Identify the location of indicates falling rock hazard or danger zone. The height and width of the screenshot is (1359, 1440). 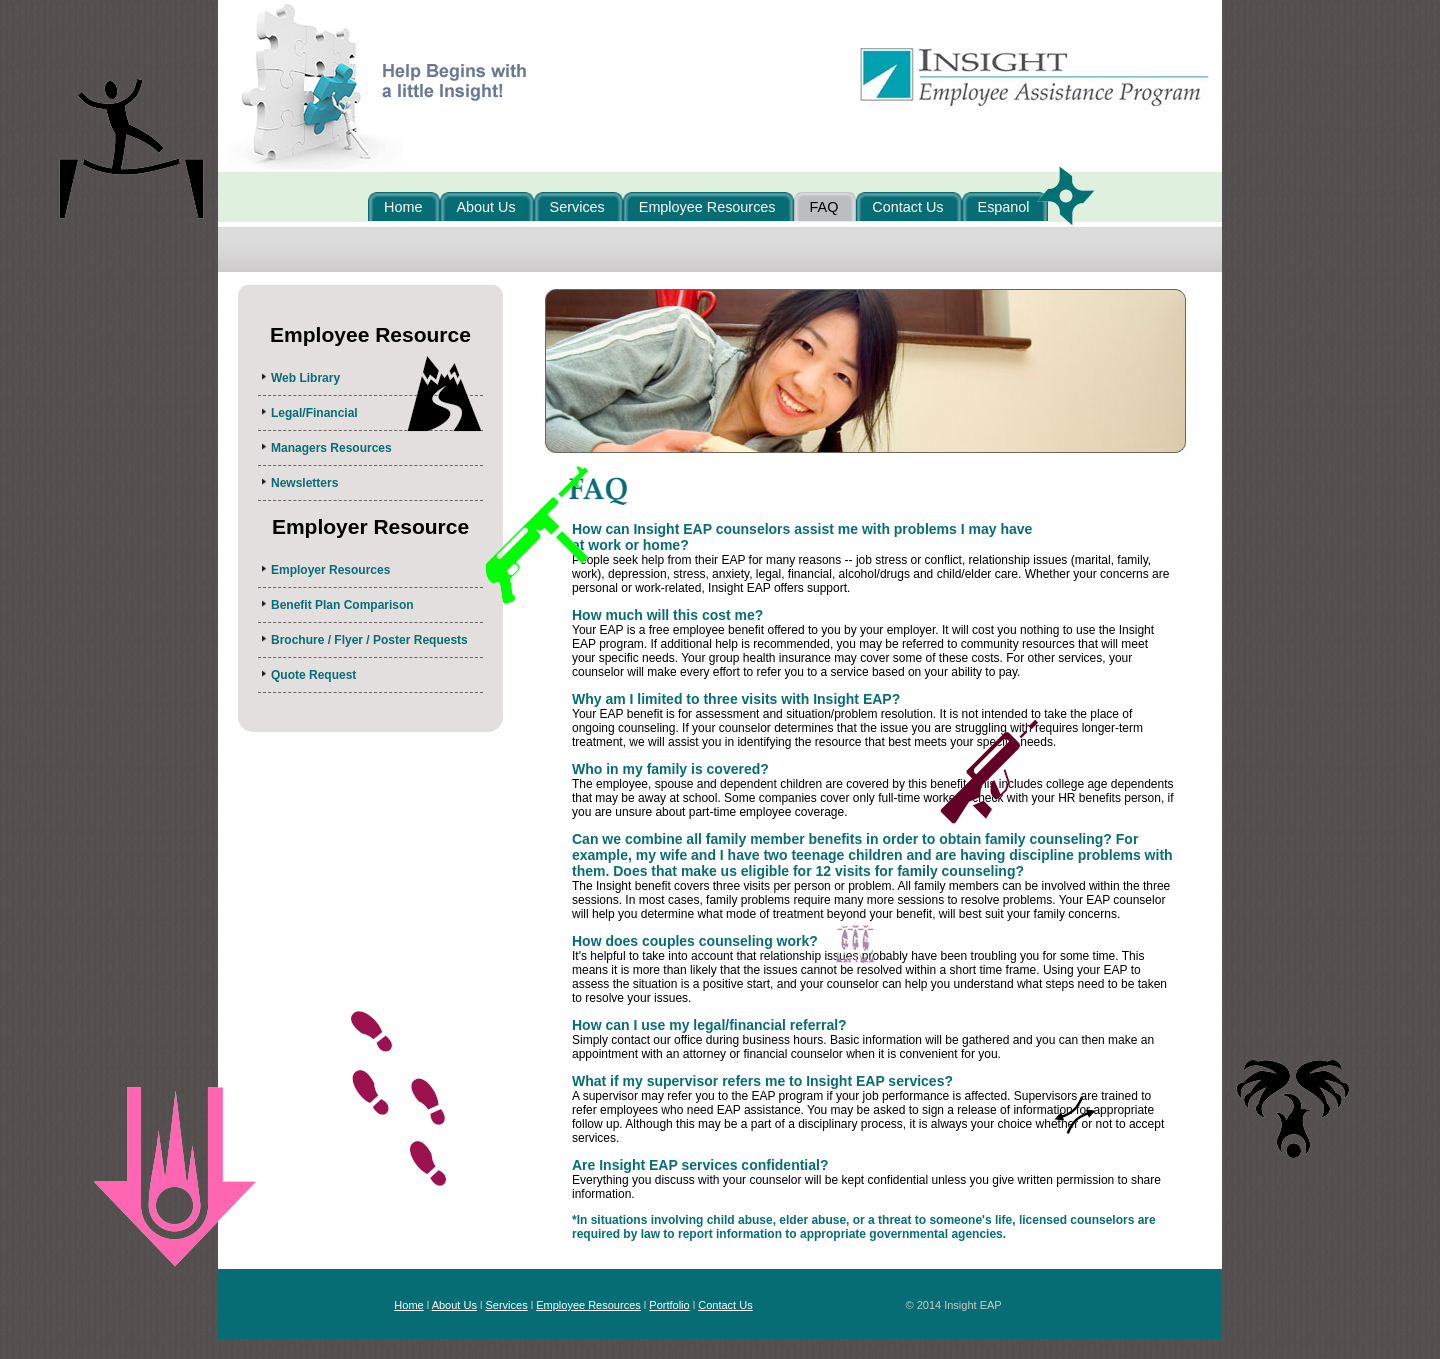
(175, 1177).